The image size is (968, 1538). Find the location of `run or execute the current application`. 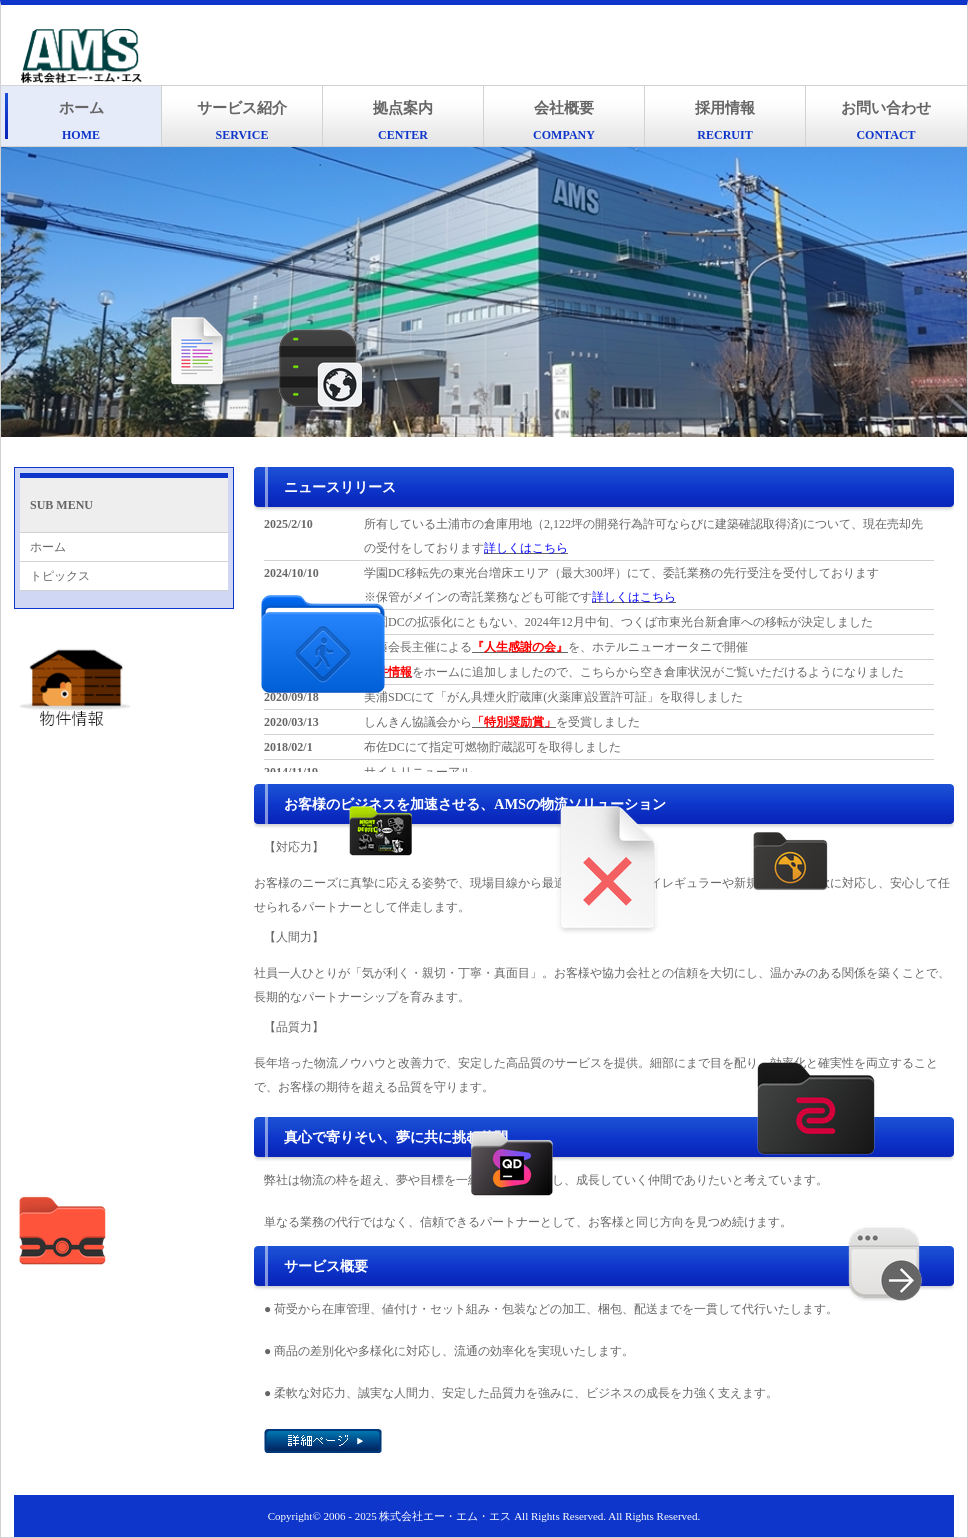

run or execute the current application is located at coordinates (884, 1263).